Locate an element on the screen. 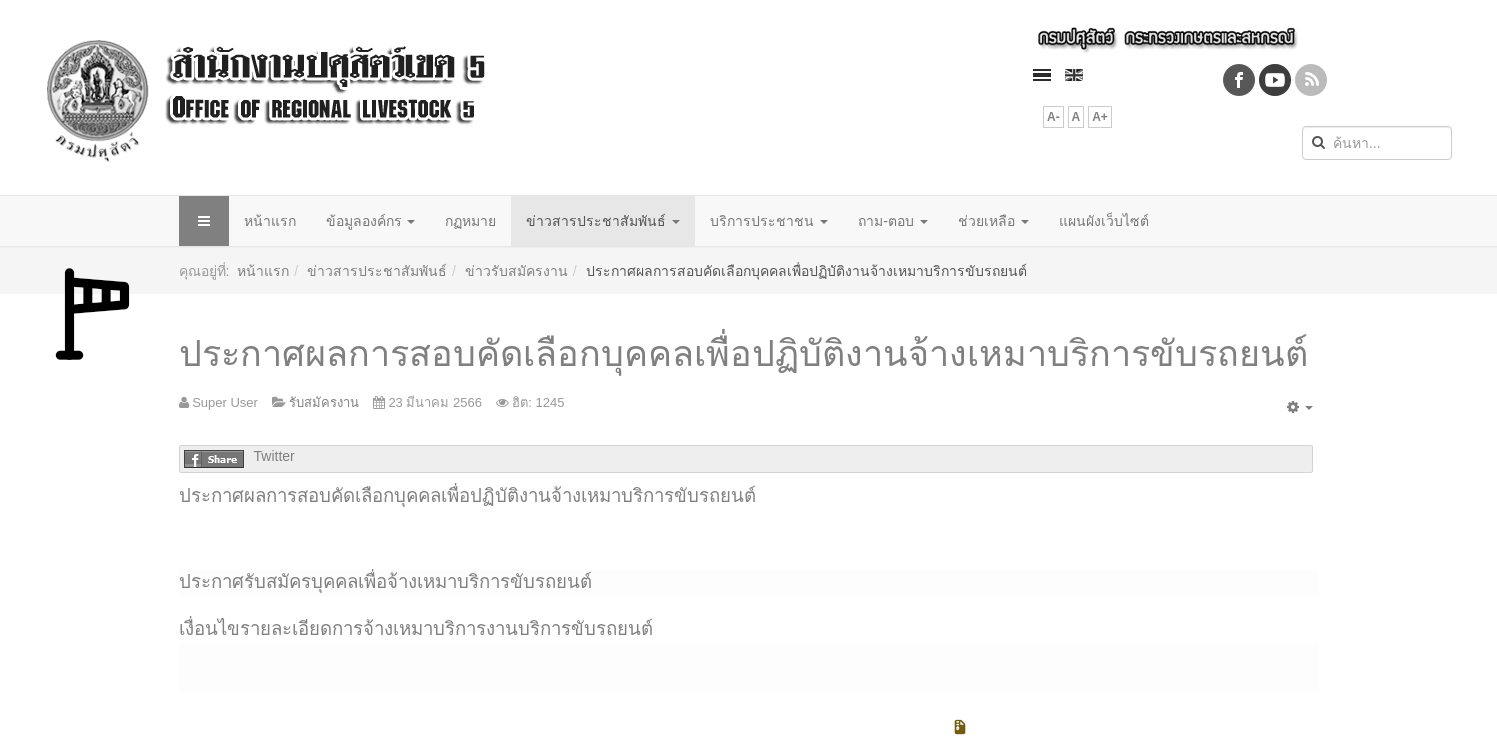 The width and height of the screenshot is (1497, 752). compress or zip files is located at coordinates (960, 727).